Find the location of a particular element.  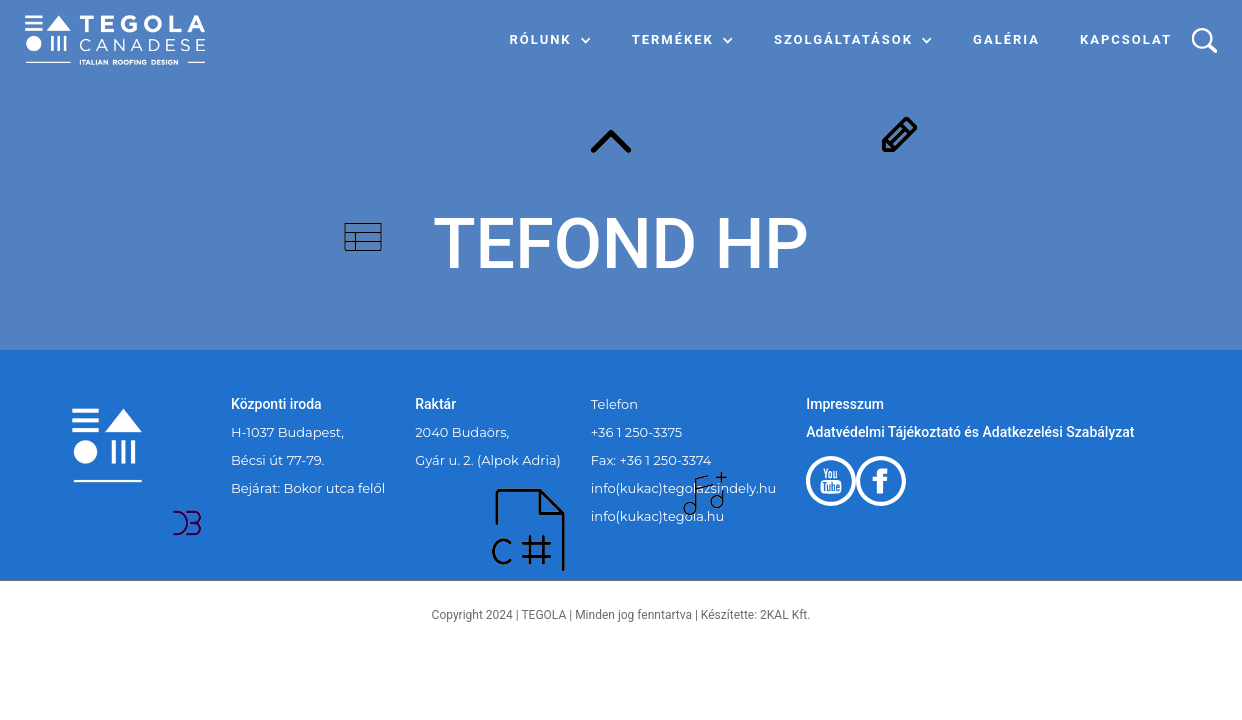

open a C# source code file is located at coordinates (530, 530).